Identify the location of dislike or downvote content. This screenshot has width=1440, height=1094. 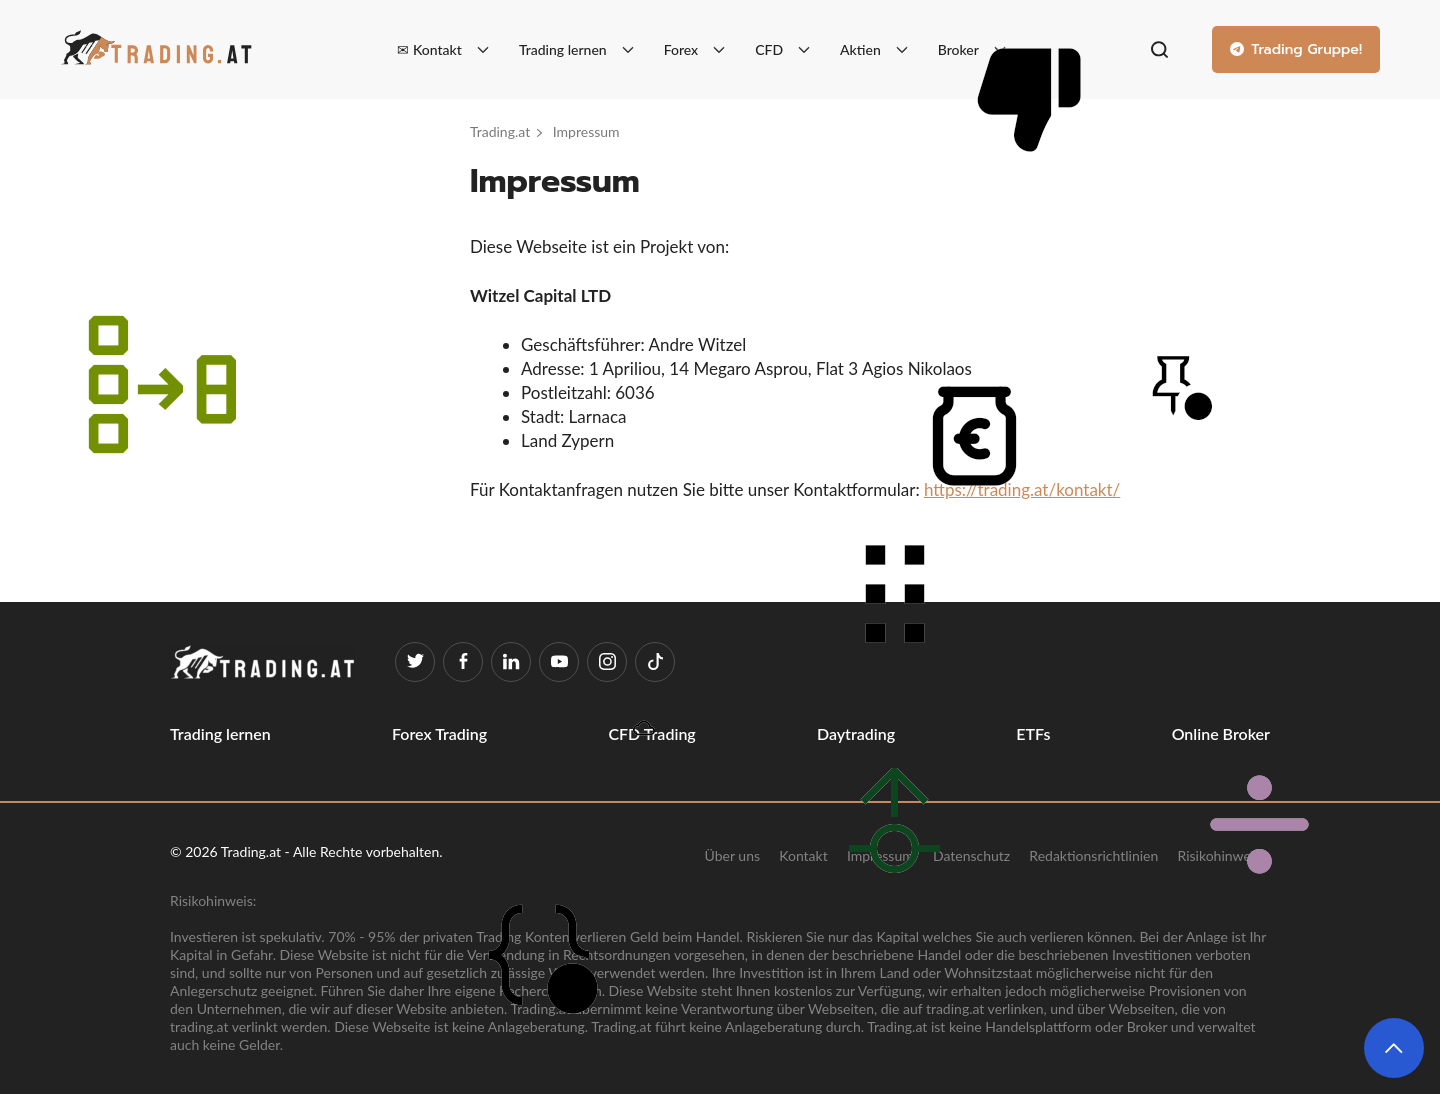
(1029, 100).